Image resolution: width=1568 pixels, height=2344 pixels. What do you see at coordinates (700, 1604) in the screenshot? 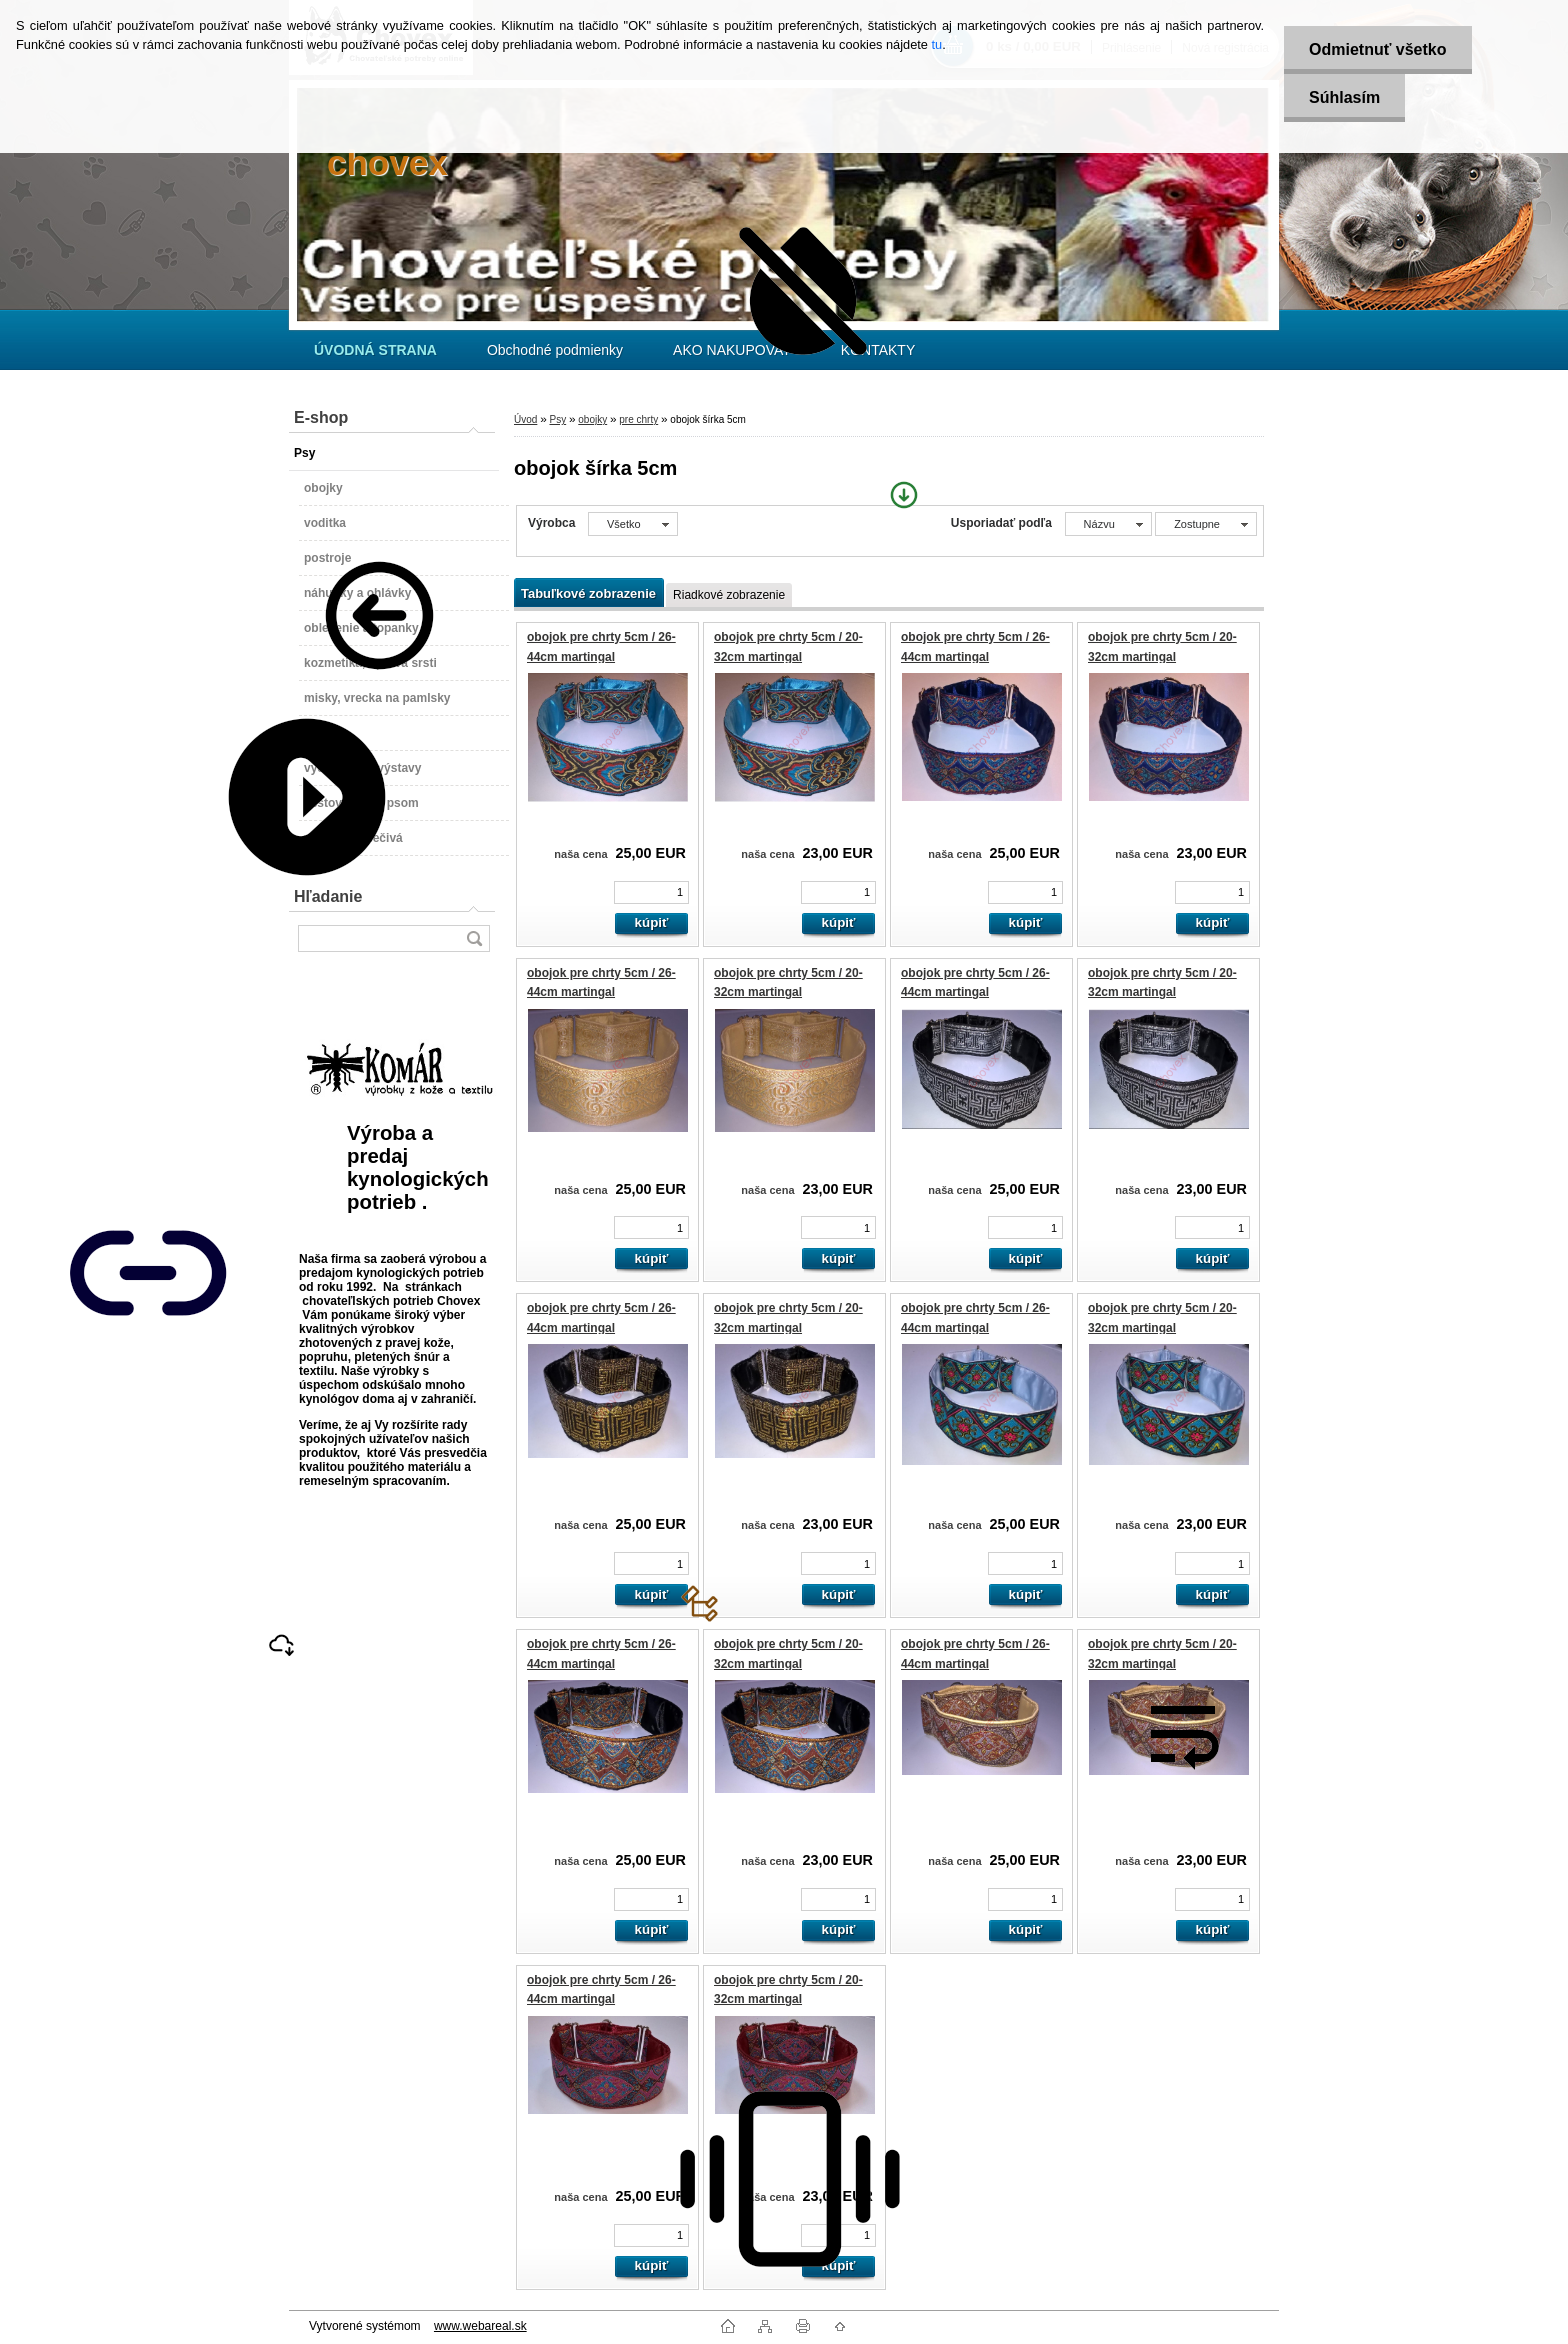
I see `indicates a class definition in code` at bounding box center [700, 1604].